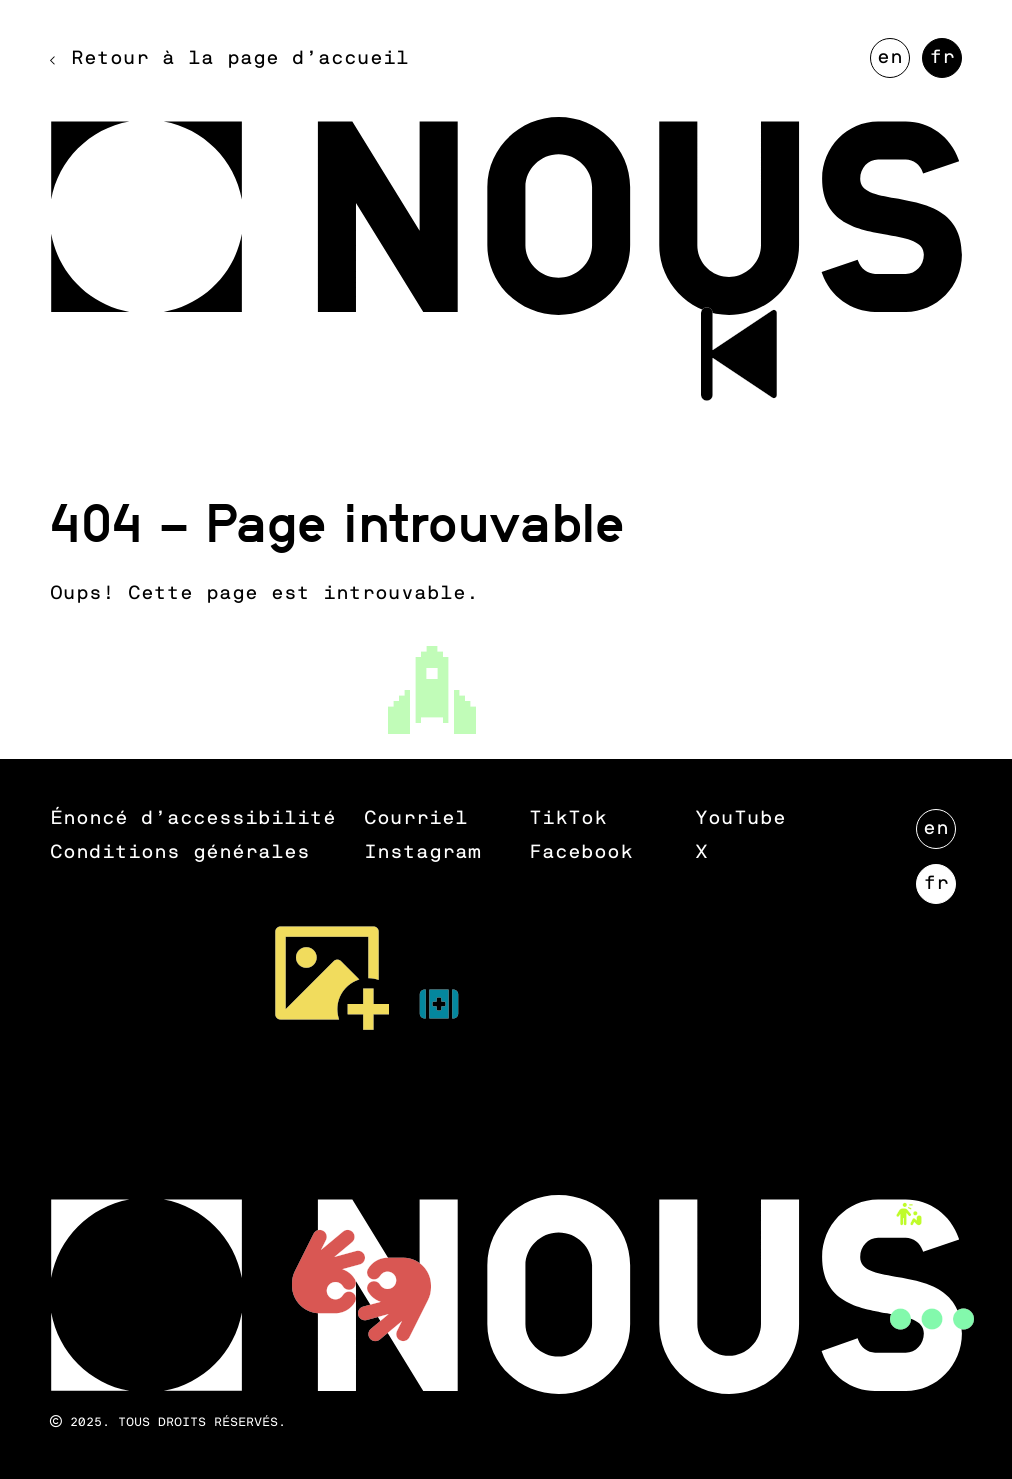  I want to click on add a new image or photo, so click(327, 973).